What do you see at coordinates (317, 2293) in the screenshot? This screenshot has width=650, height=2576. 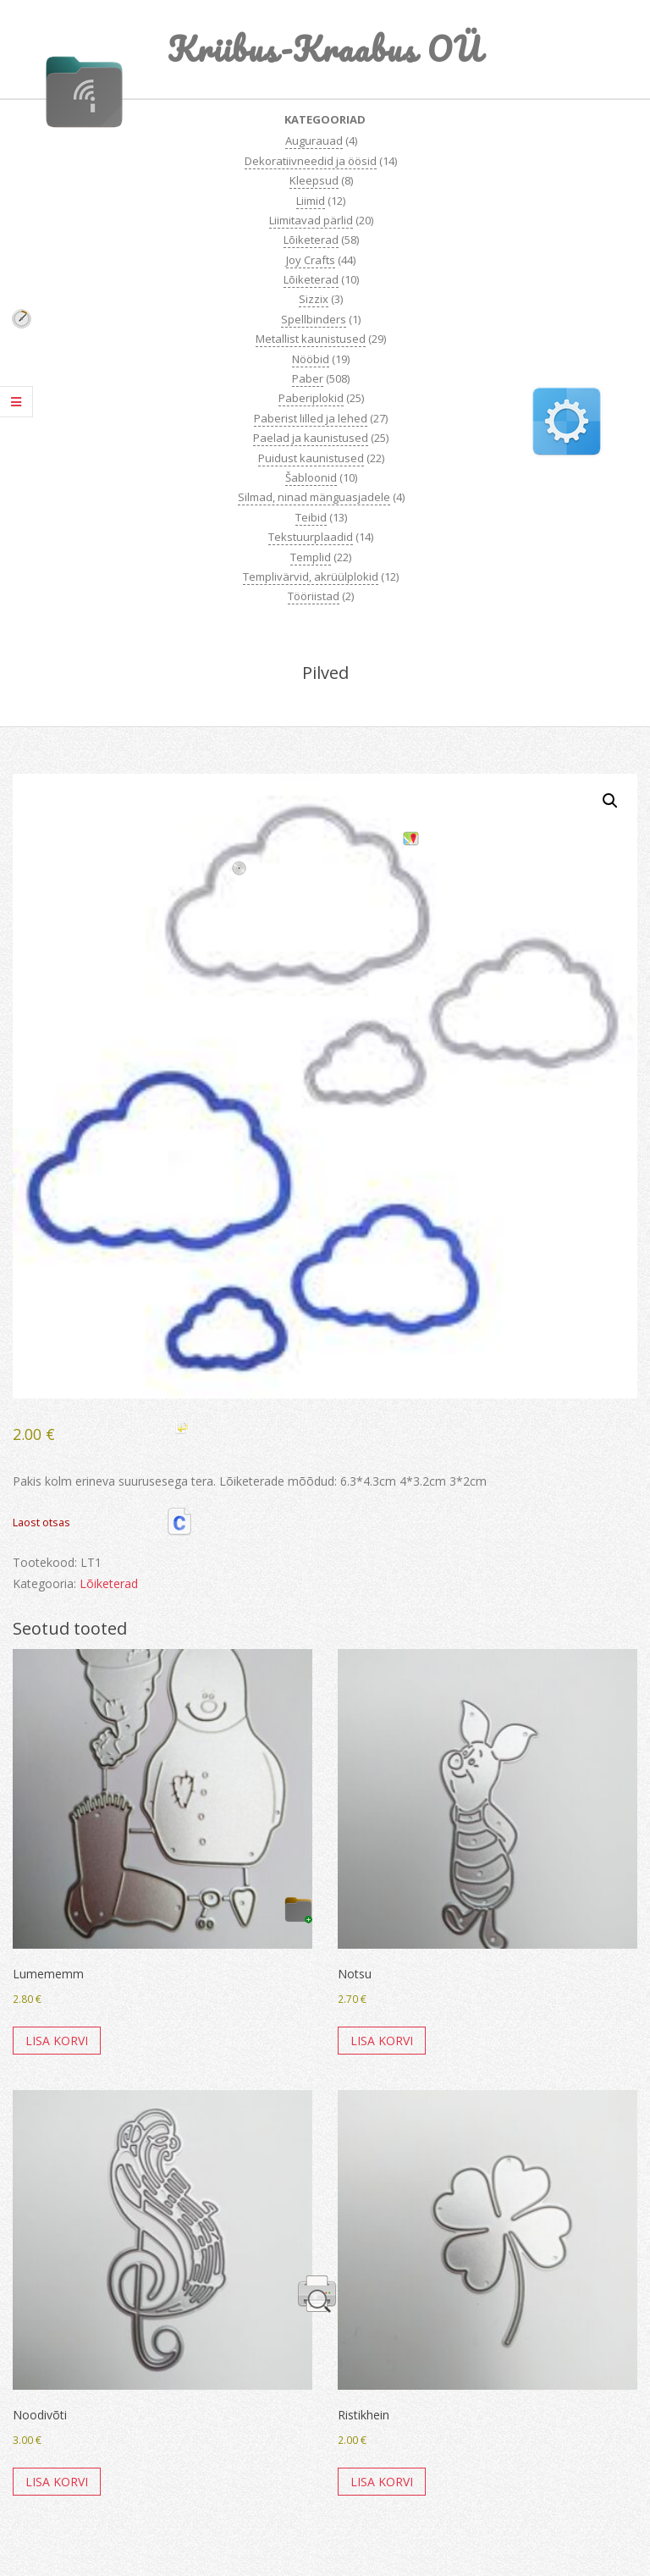 I see `preview document before printing` at bounding box center [317, 2293].